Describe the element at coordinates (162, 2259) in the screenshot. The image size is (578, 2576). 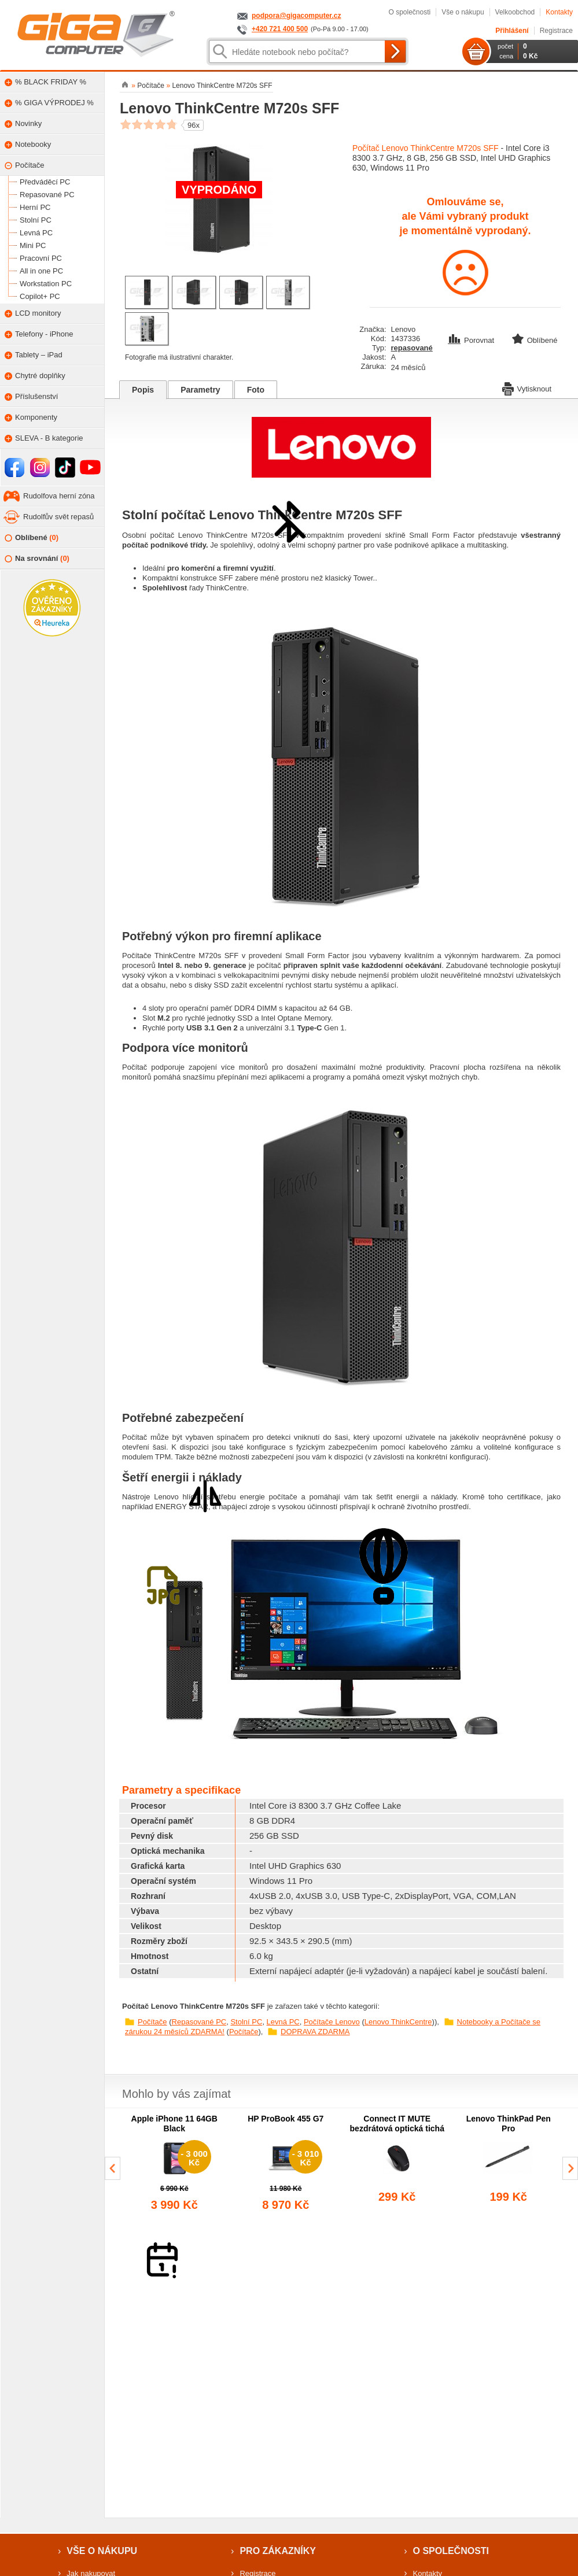
I see `calendar event requiring attention` at that location.